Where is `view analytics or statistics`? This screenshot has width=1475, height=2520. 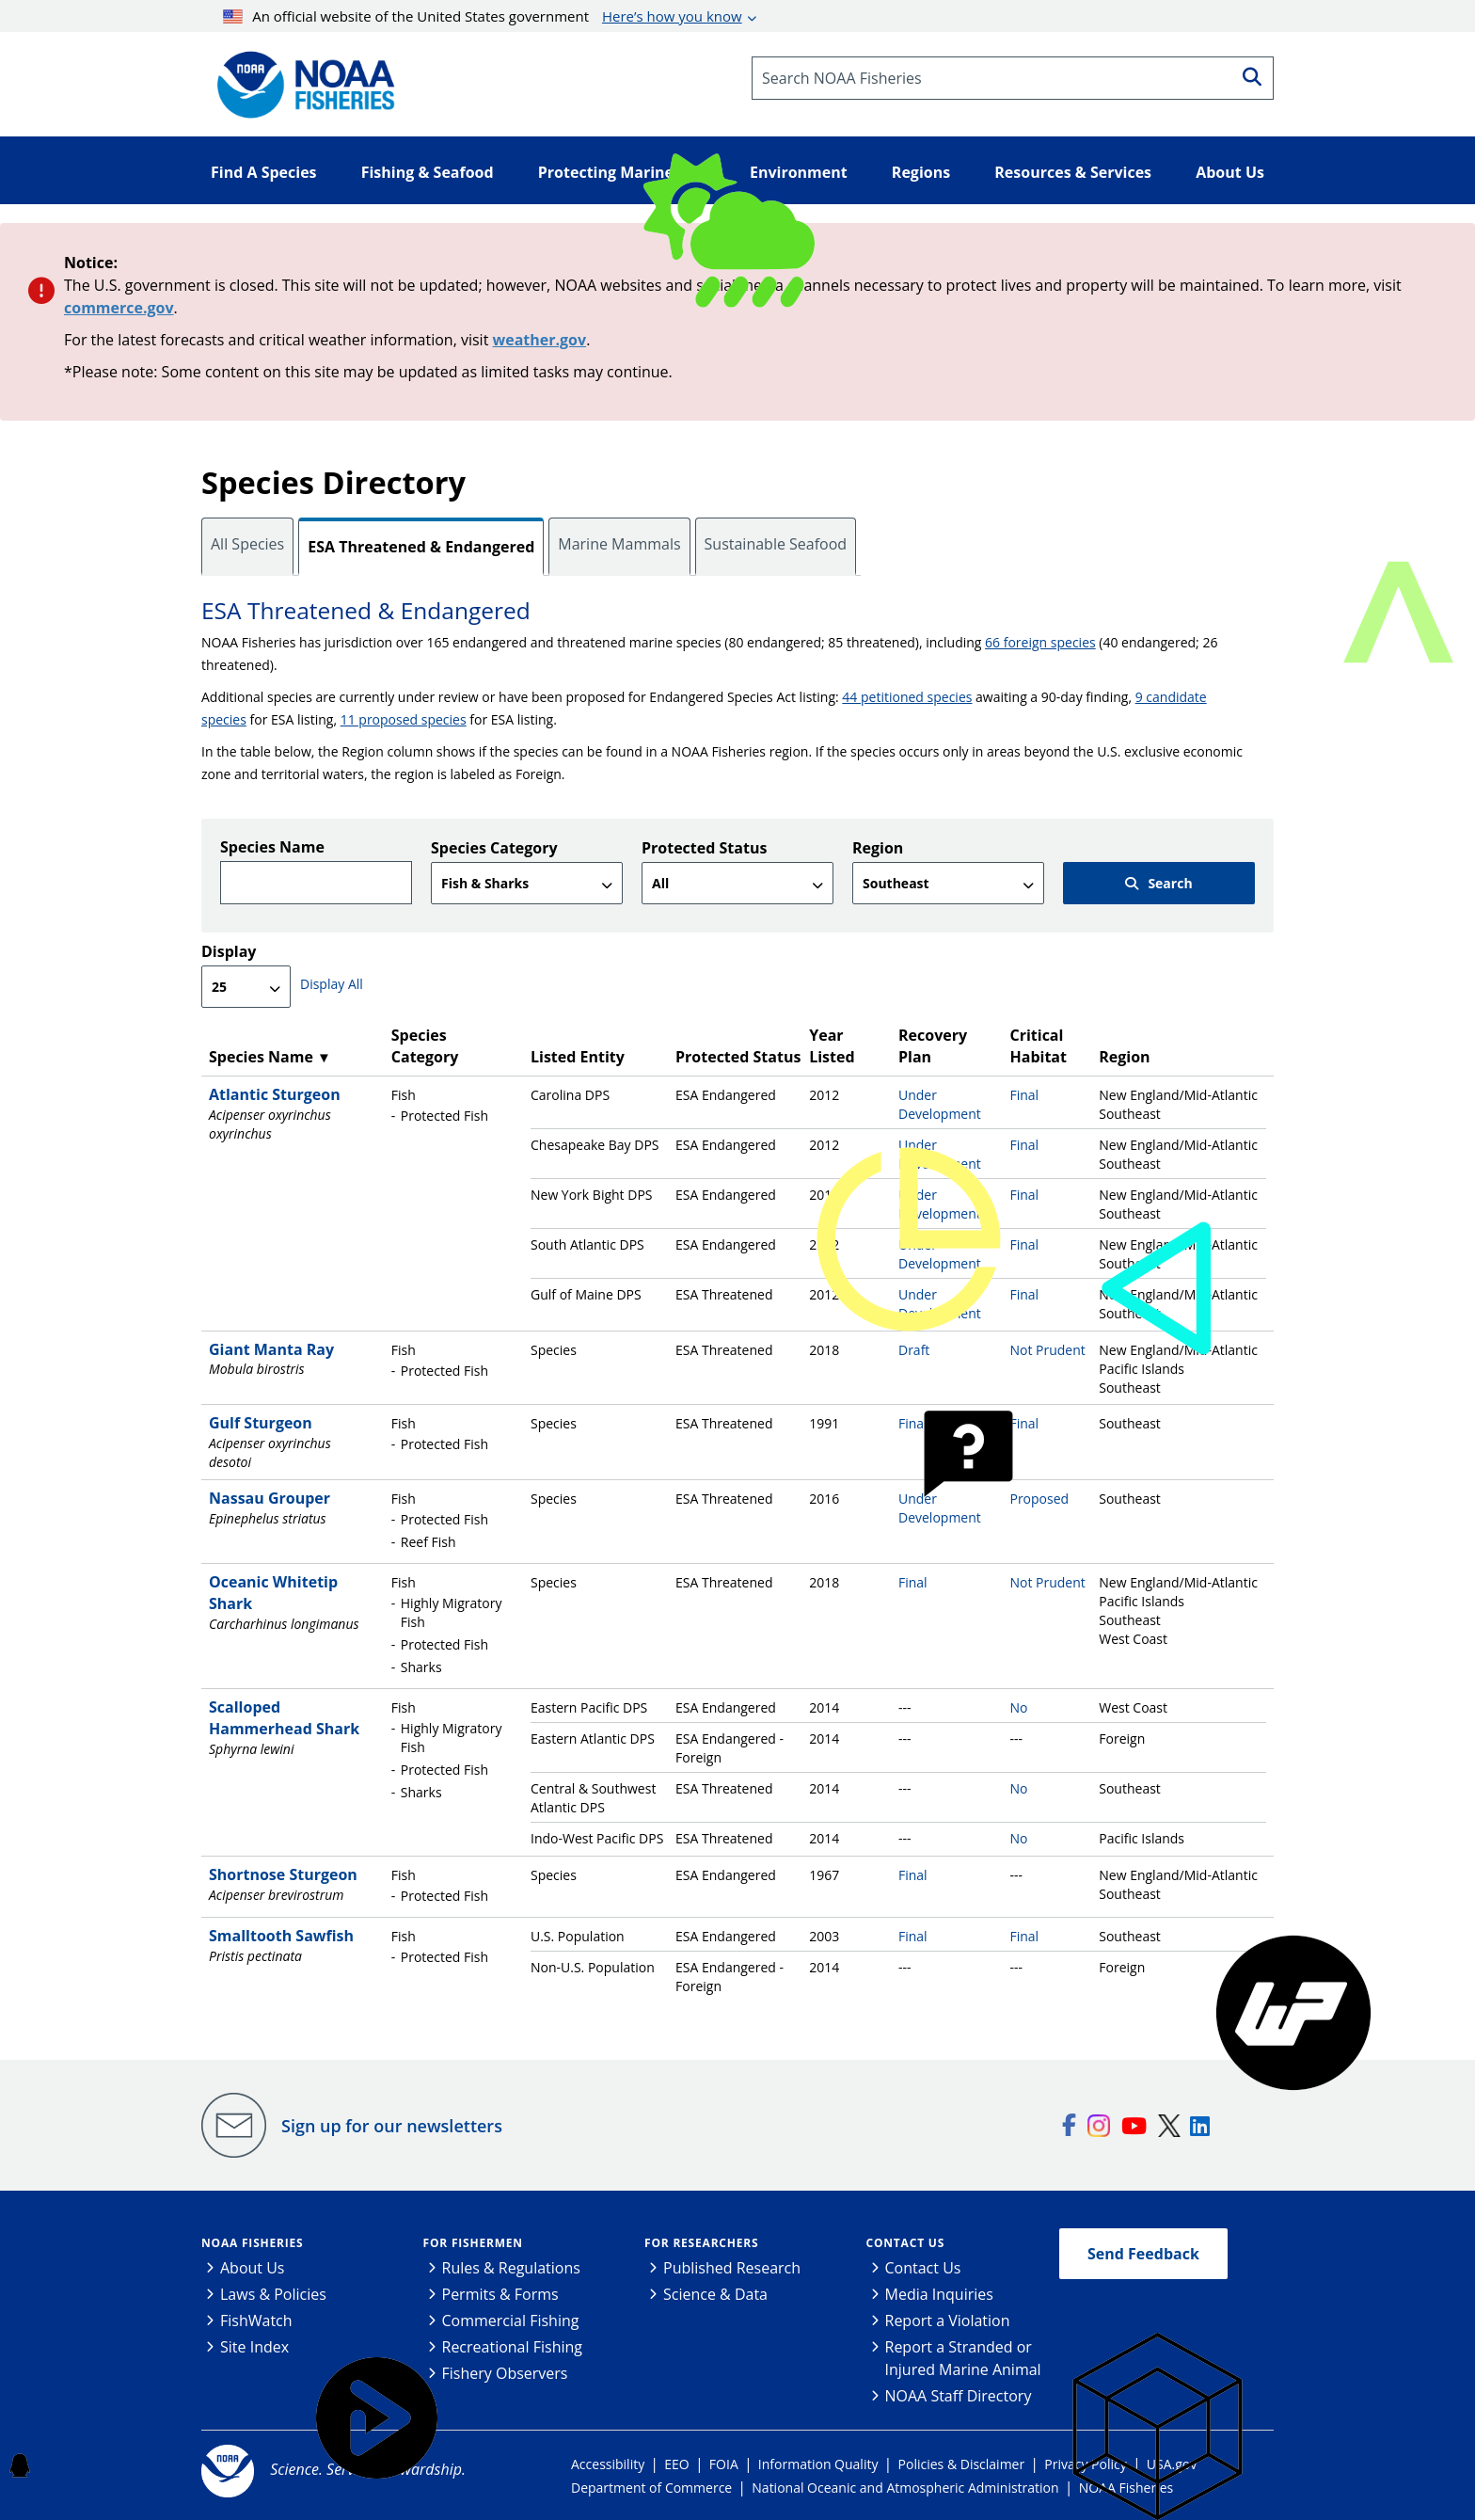
view analytics or statistics is located at coordinates (909, 1239).